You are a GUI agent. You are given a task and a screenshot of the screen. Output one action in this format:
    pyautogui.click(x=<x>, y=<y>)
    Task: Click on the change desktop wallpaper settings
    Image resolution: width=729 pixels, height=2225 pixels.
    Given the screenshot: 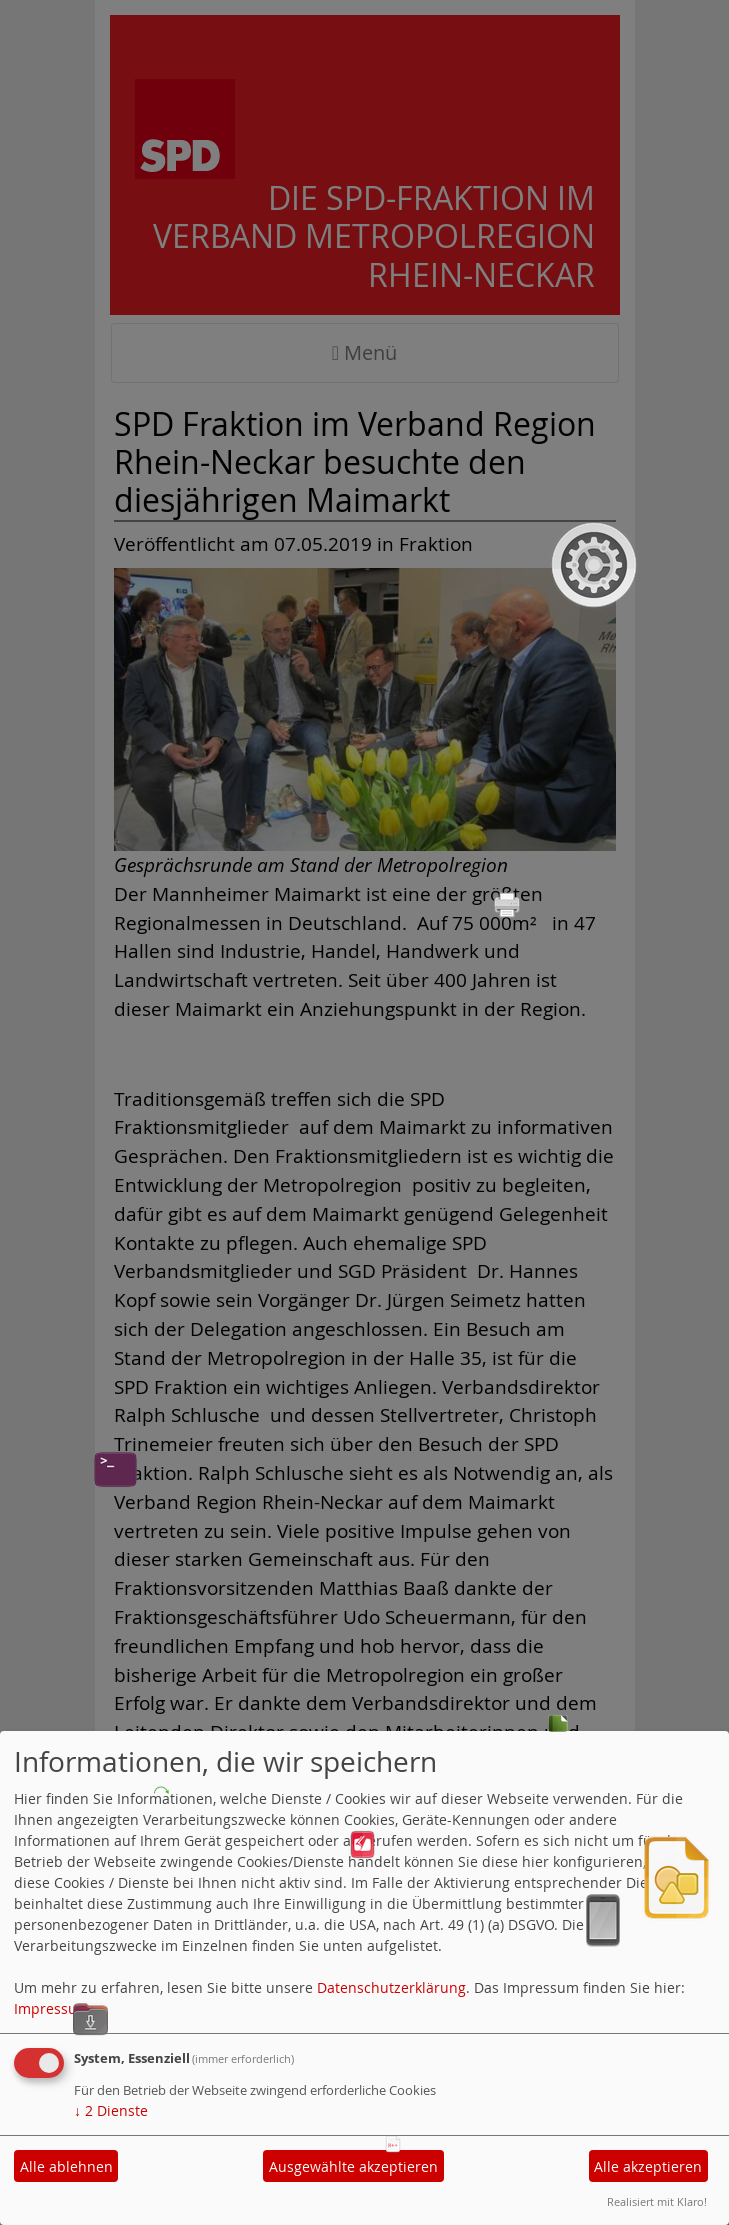 What is the action you would take?
    pyautogui.click(x=558, y=1723)
    